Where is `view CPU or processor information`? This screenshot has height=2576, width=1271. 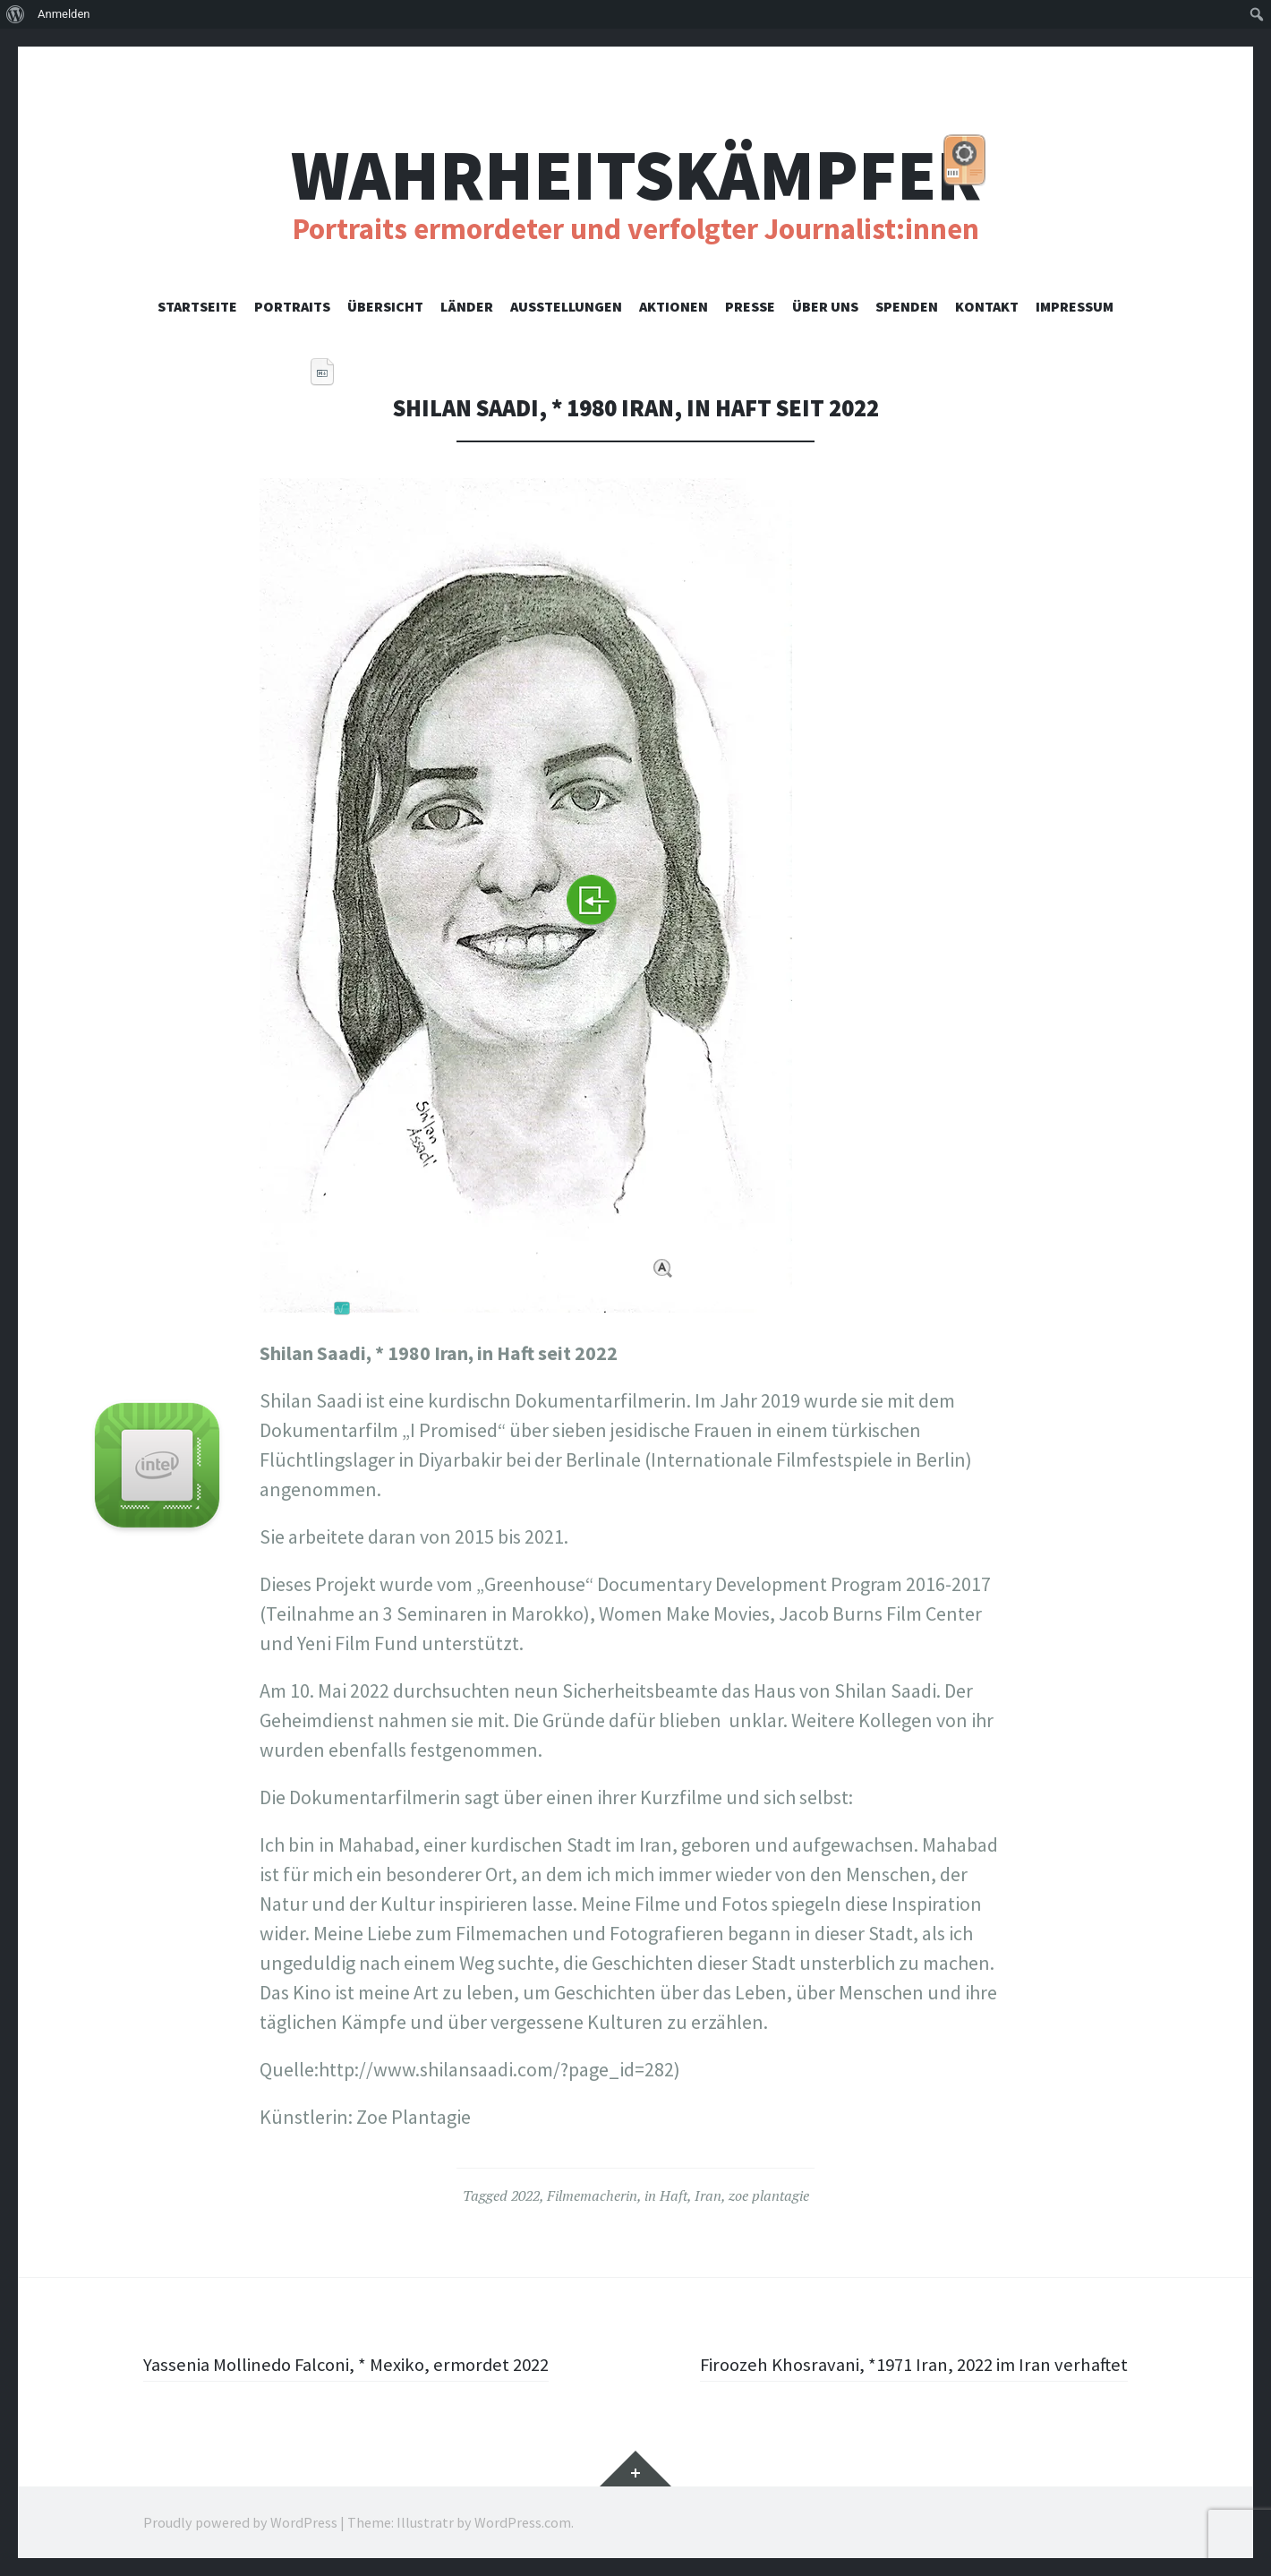
view CPU or processor information is located at coordinates (157, 1465).